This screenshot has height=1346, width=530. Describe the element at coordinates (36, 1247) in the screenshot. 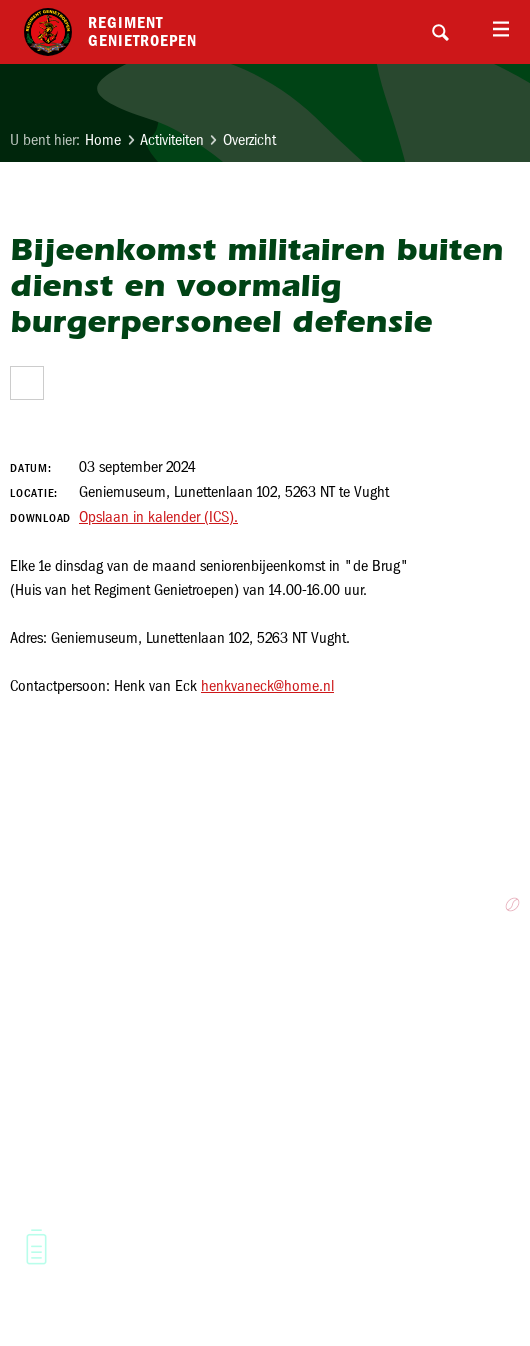

I see `indicates high battery level` at that location.